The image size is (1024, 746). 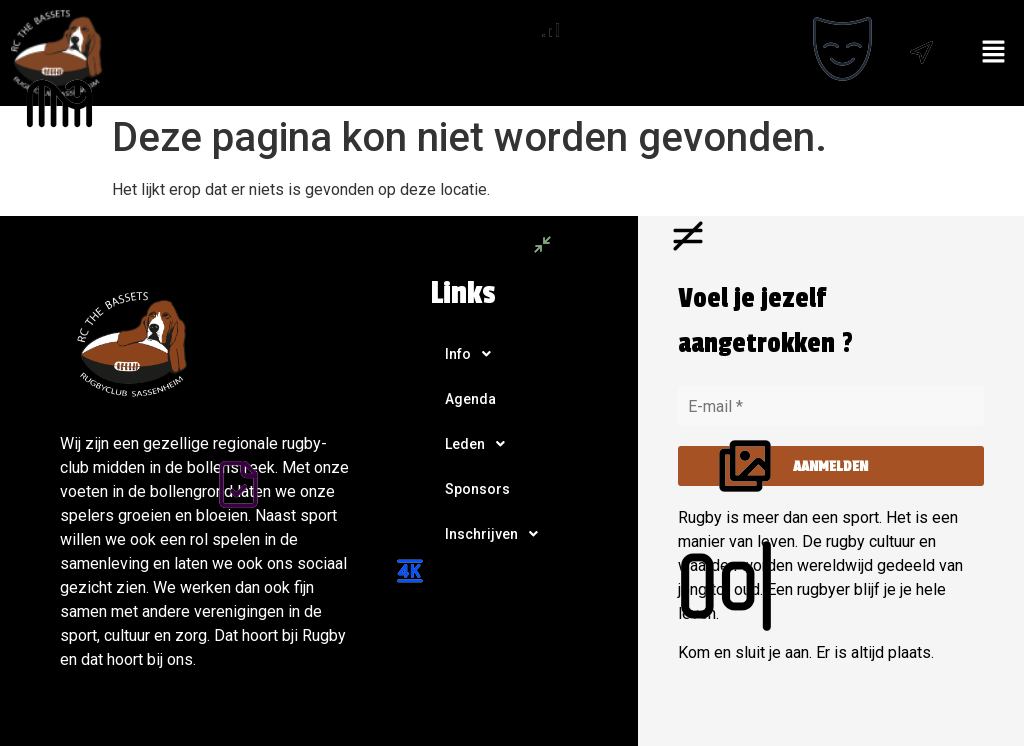 I want to click on indicates medium signal strength, so click(x=557, y=24).